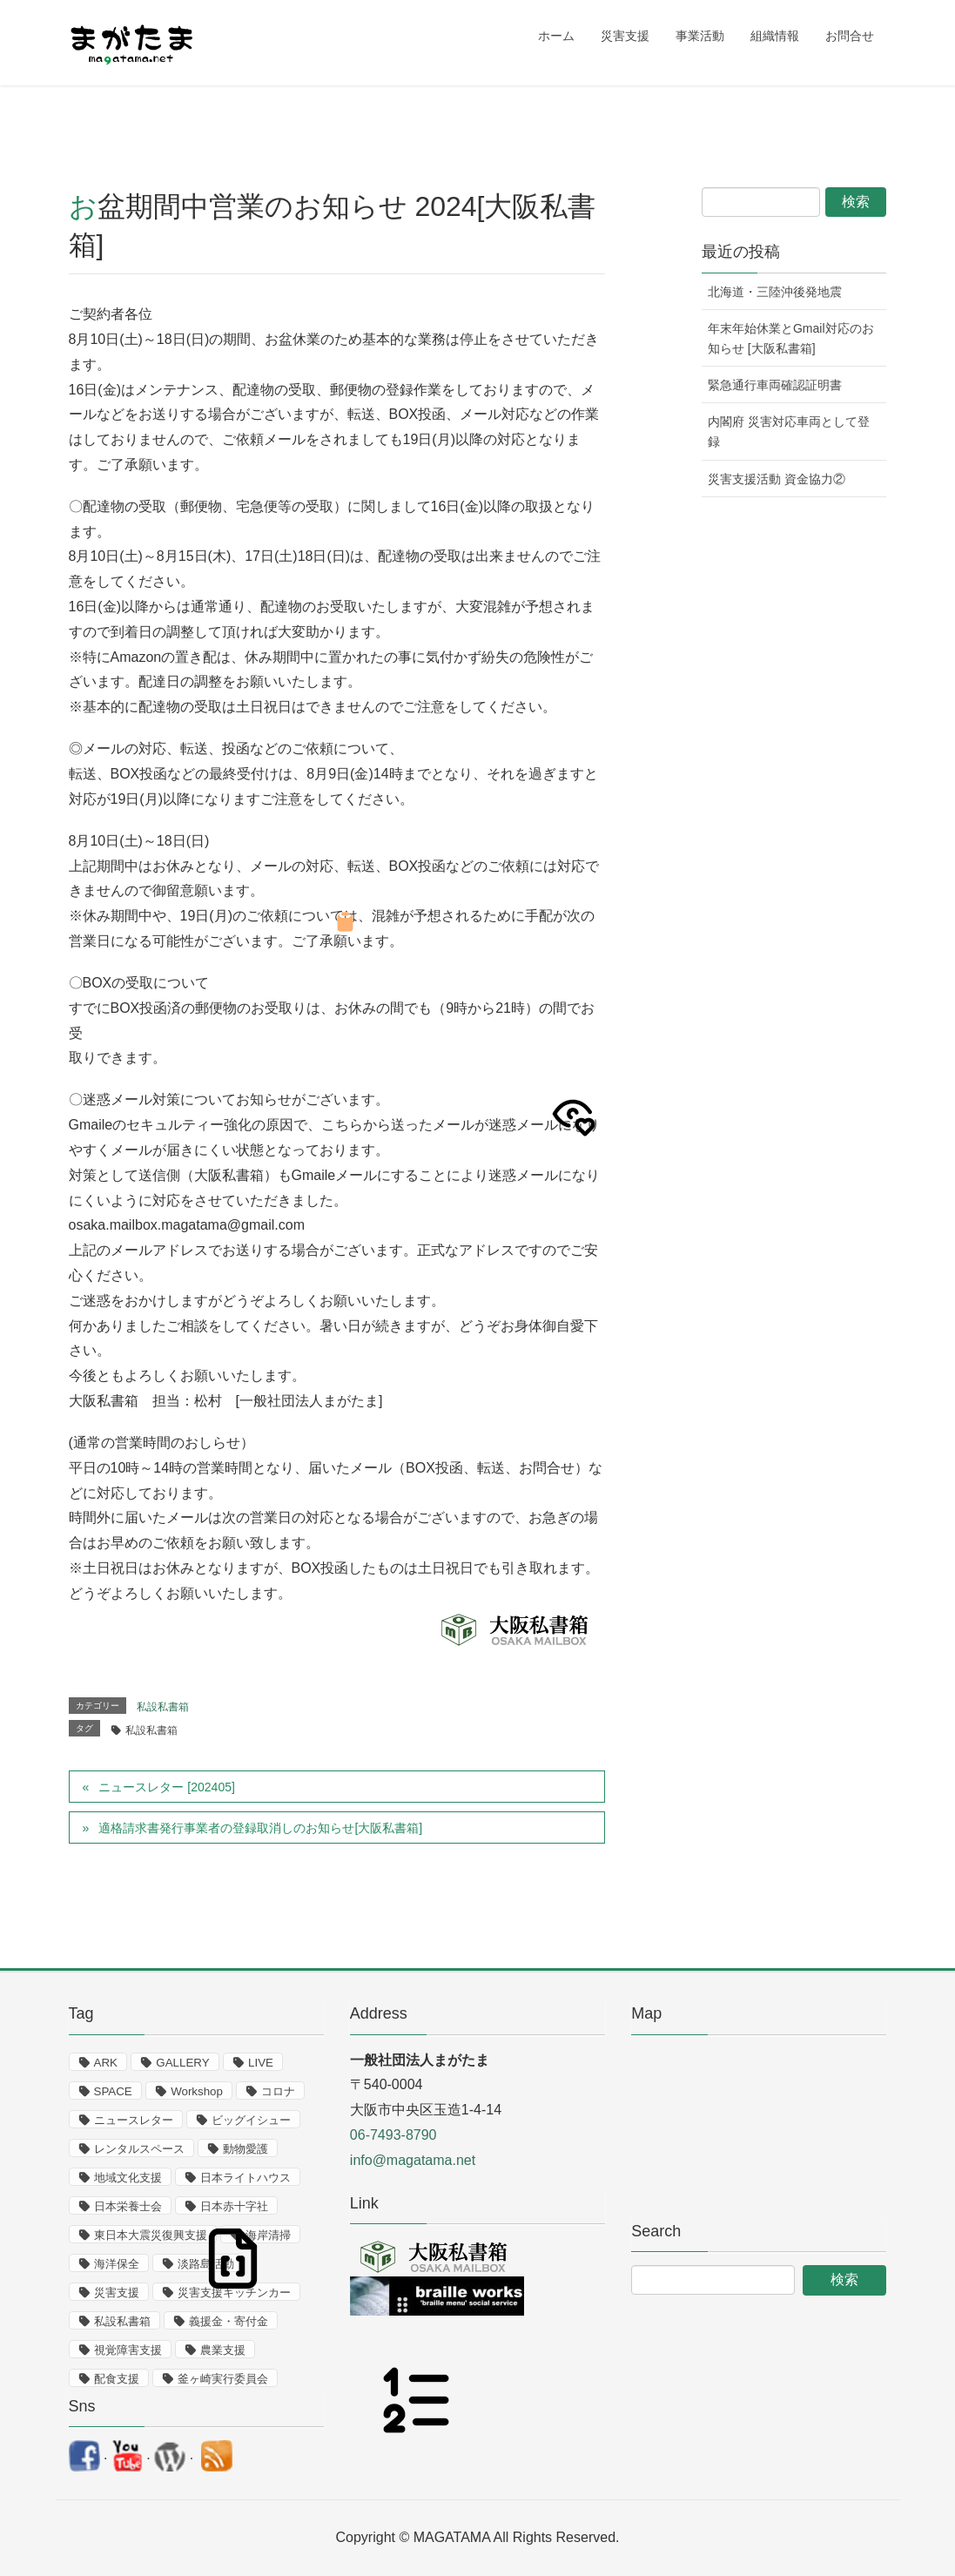  Describe the element at coordinates (232, 2258) in the screenshot. I see `view source code file` at that location.